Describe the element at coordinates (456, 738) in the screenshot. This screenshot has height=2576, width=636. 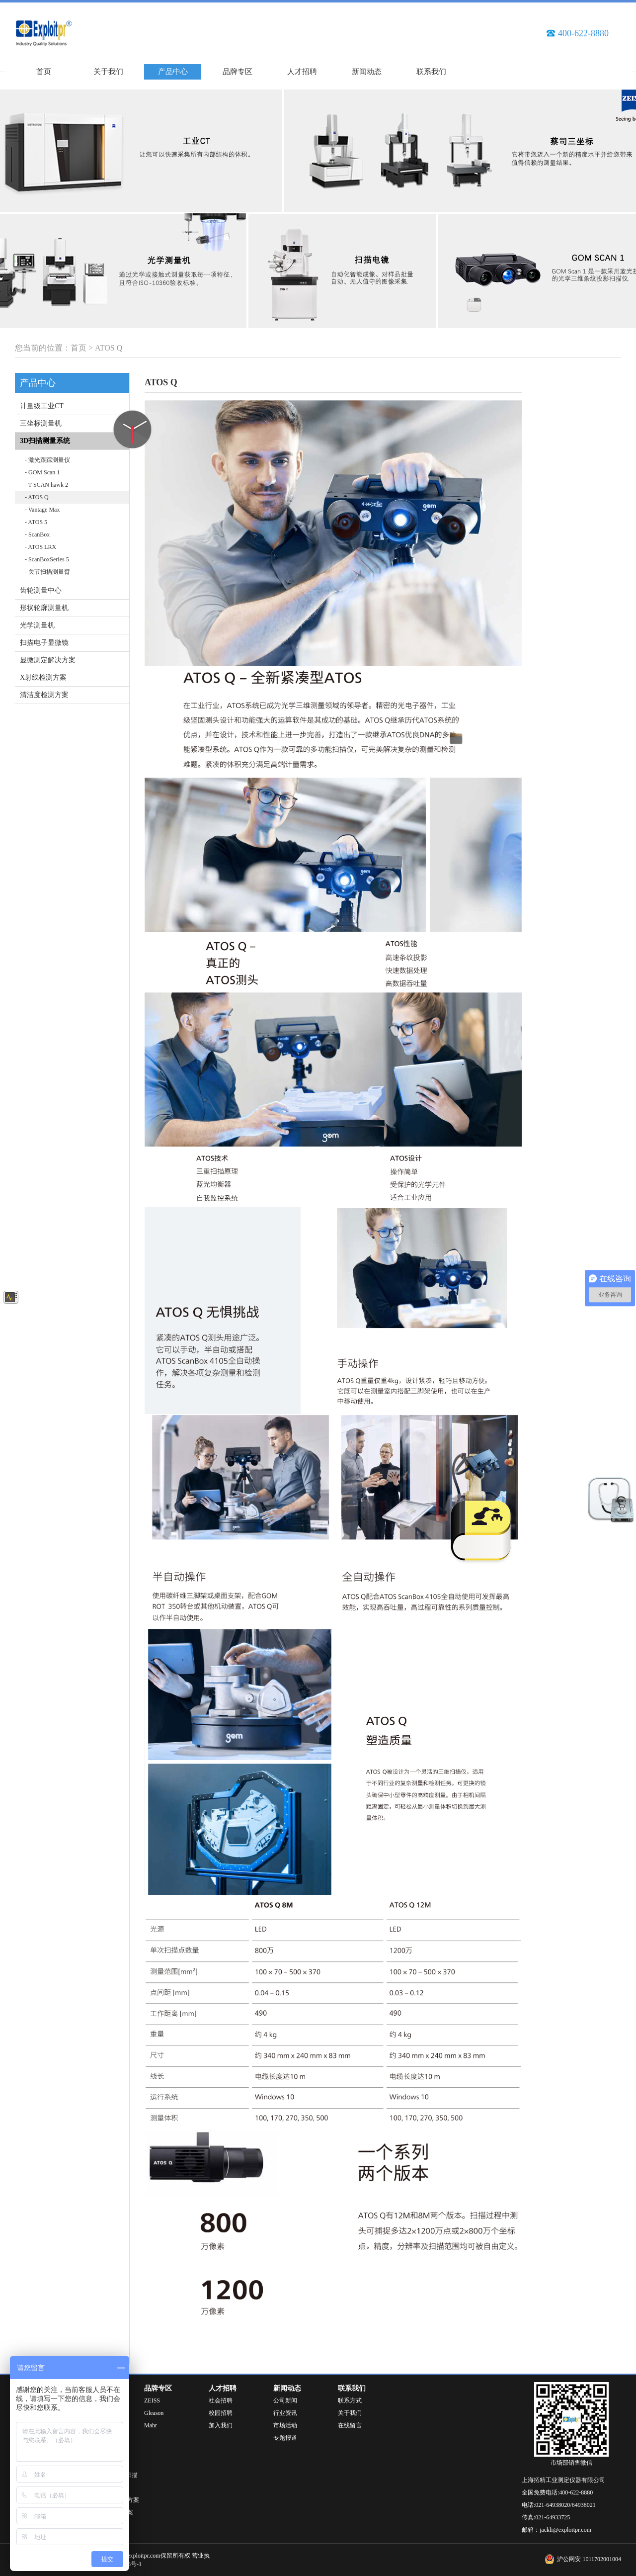
I see `indicates a folder is currently open or expanded` at that location.